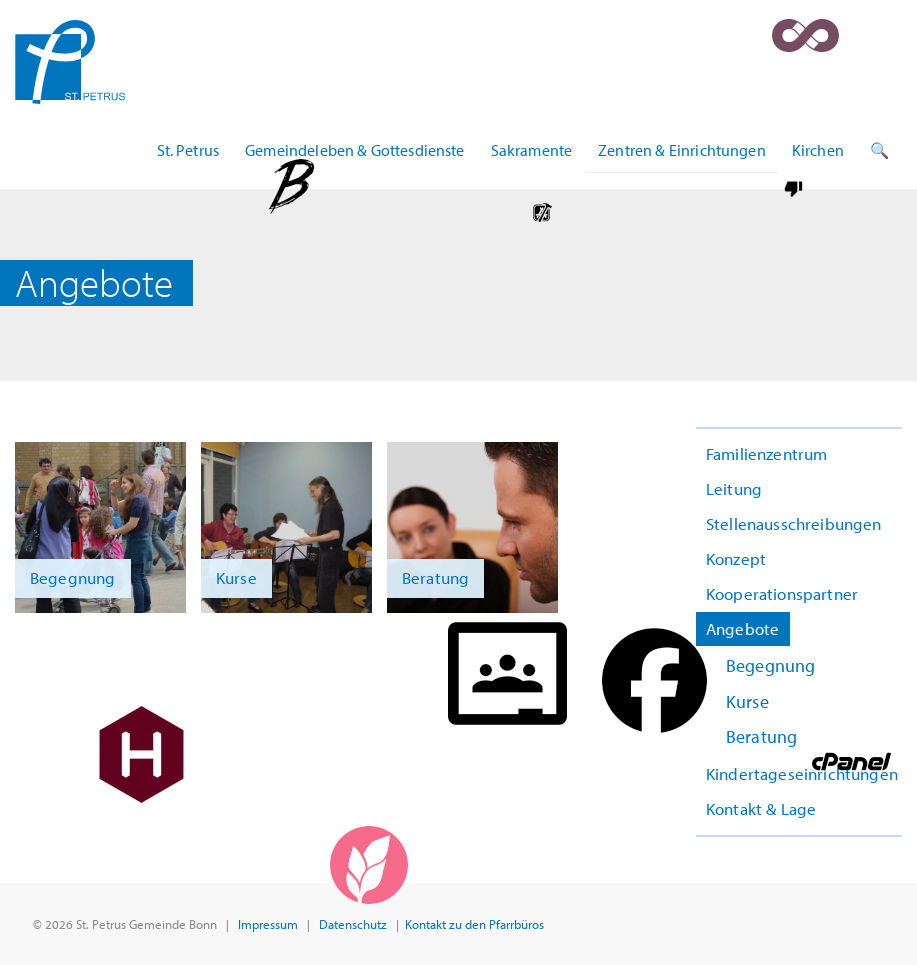 The width and height of the screenshot is (917, 965). I want to click on open xcode development environment, so click(542, 212).